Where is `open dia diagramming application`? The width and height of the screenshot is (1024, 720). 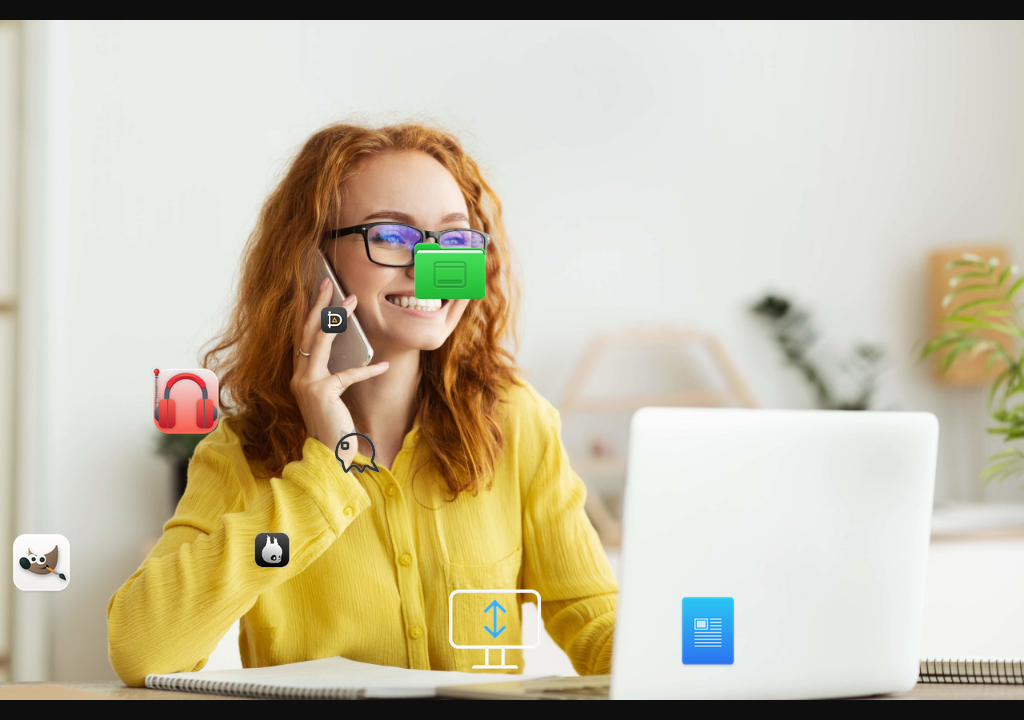 open dia diagramming application is located at coordinates (334, 320).